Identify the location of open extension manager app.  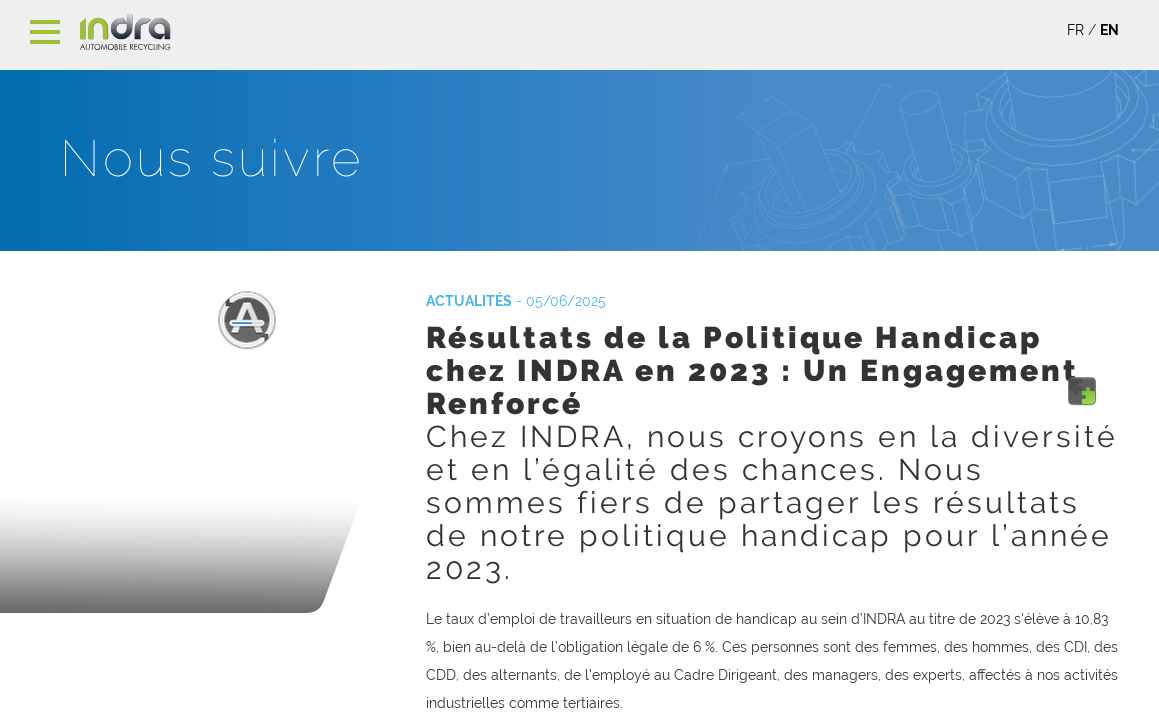
(1082, 391).